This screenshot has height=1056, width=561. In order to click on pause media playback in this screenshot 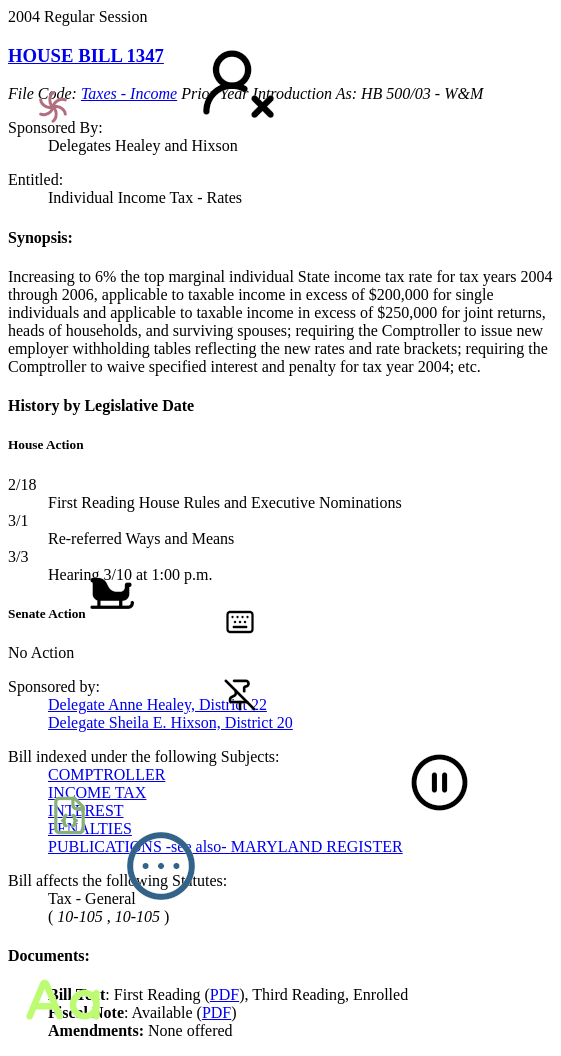, I will do `click(439, 782)`.